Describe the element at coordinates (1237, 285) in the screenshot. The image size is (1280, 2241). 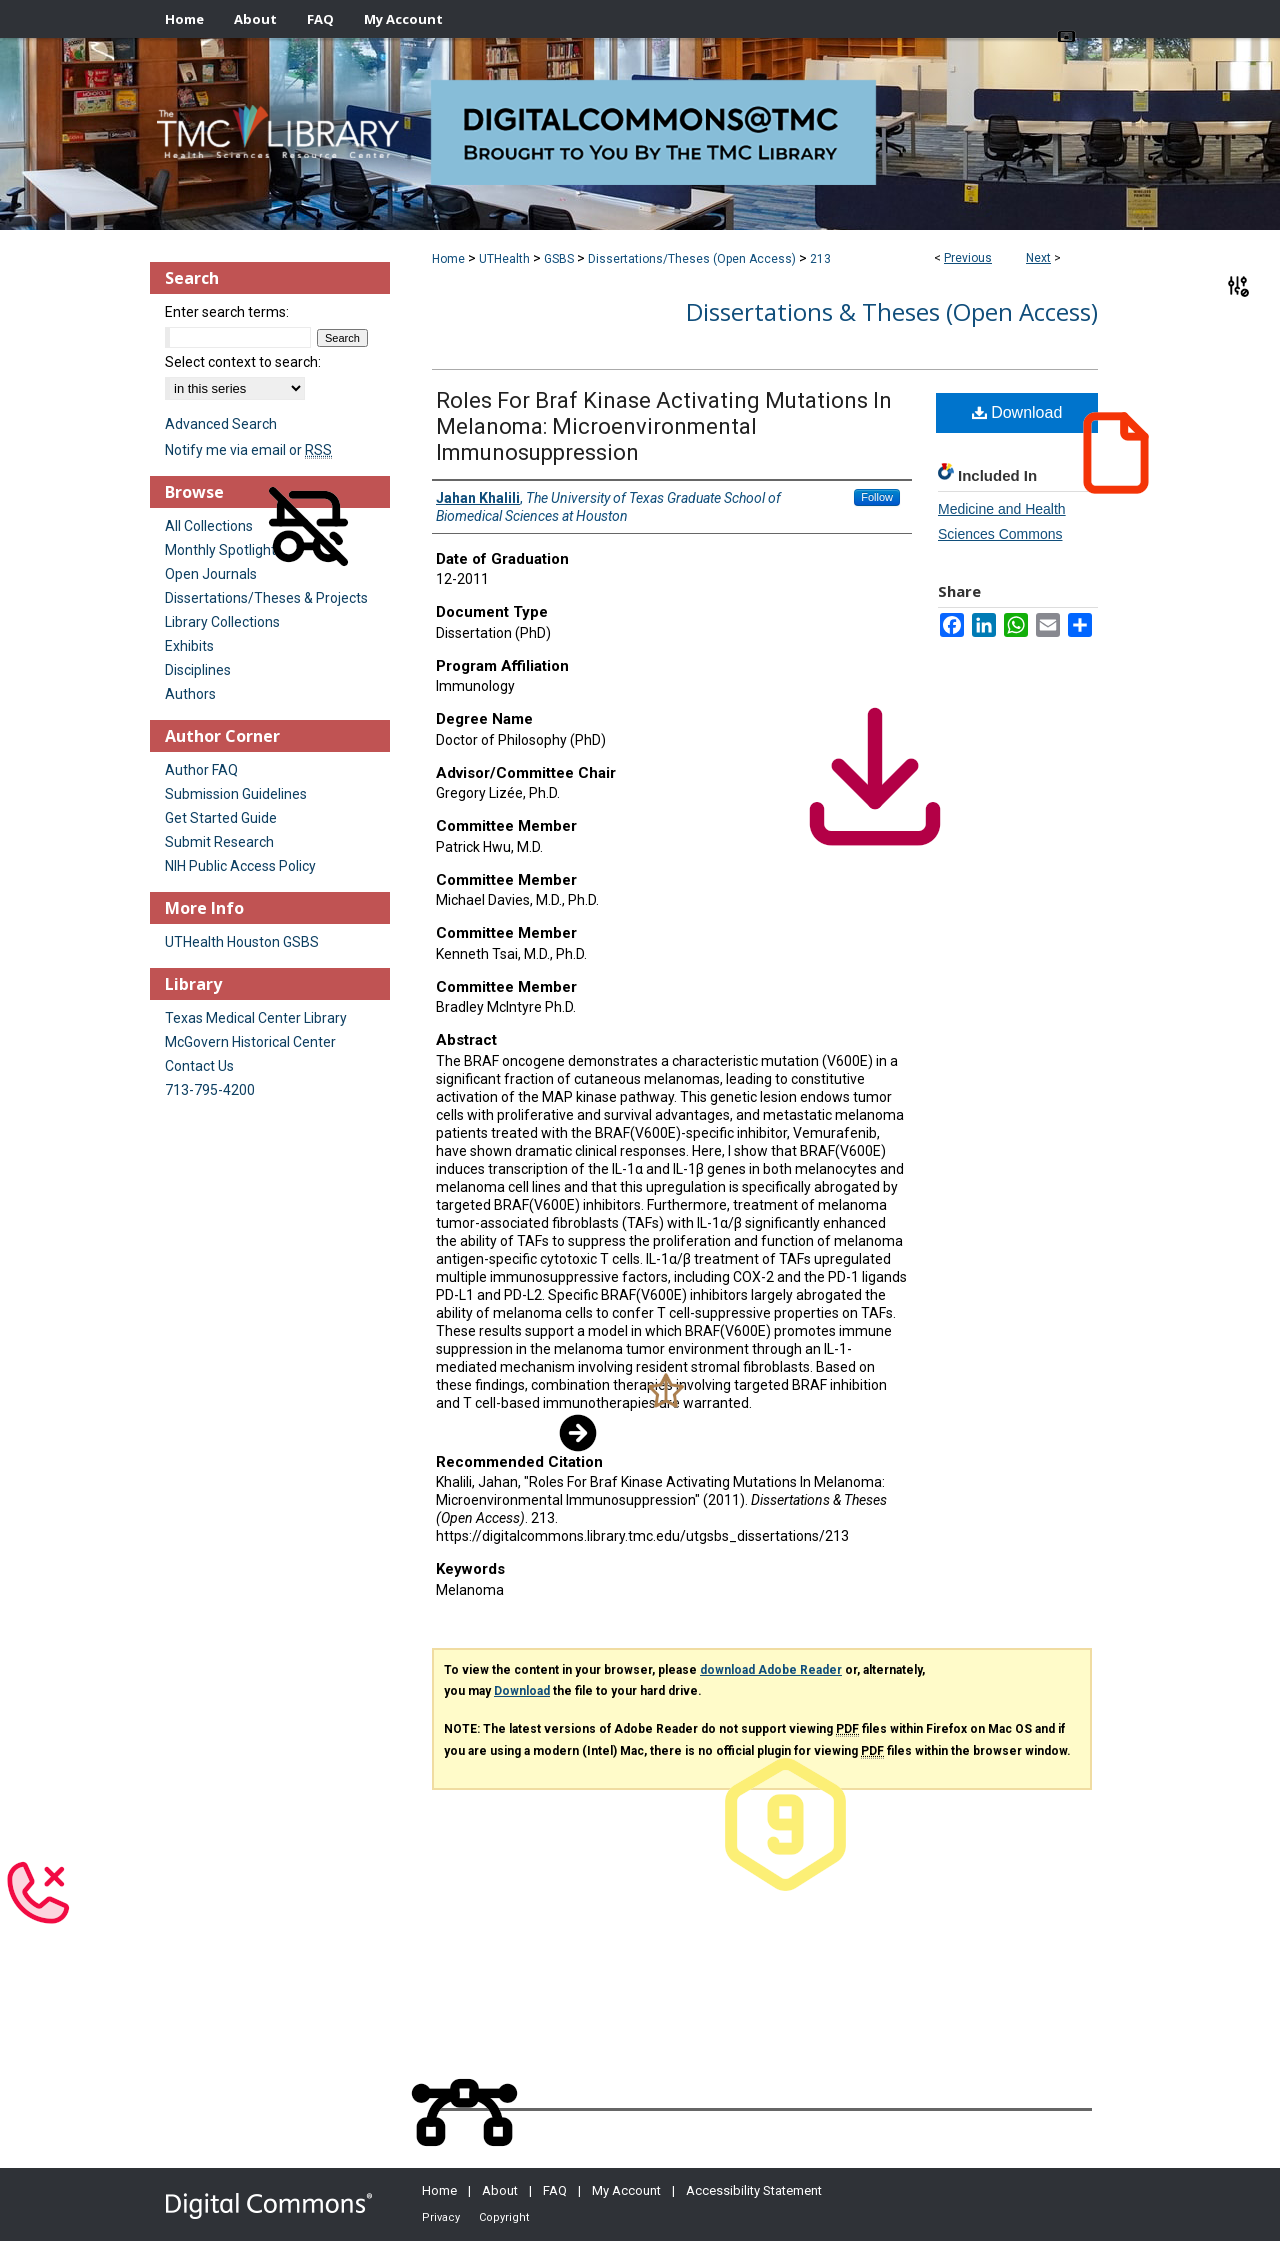
I see `cancel or reset filter settings` at that location.